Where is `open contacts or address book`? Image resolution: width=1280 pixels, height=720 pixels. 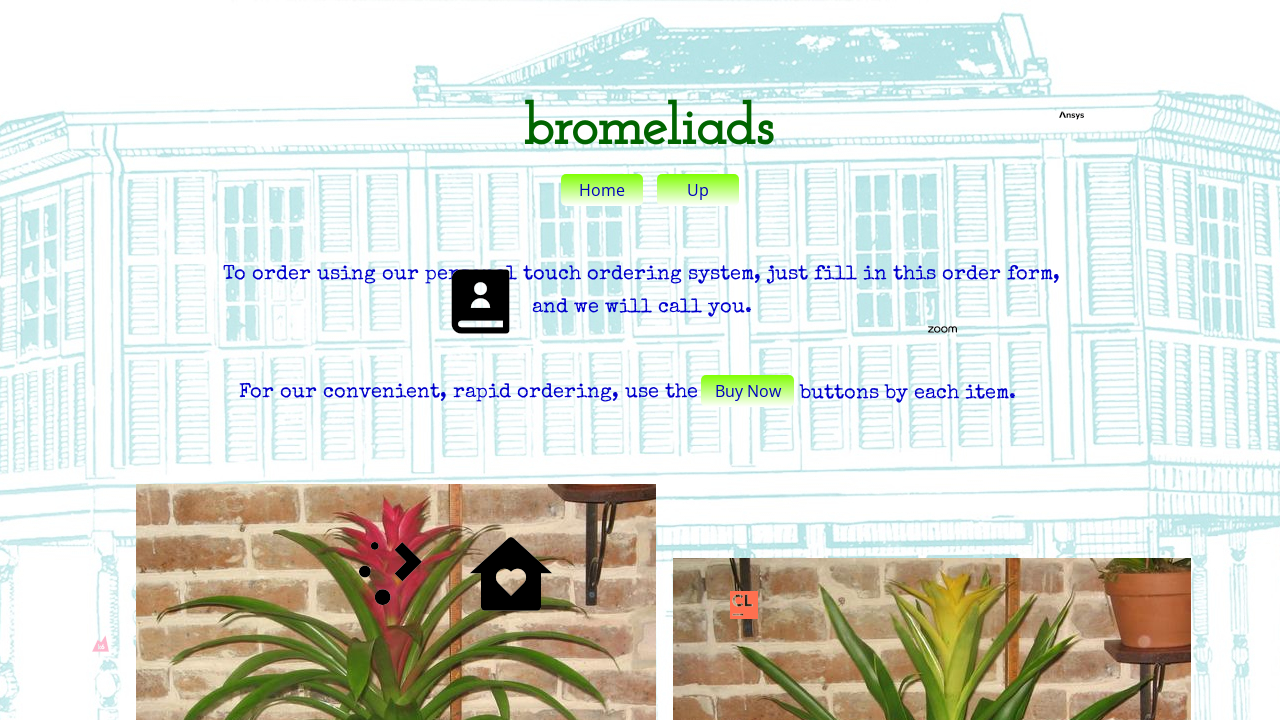
open contacts or address book is located at coordinates (480, 301).